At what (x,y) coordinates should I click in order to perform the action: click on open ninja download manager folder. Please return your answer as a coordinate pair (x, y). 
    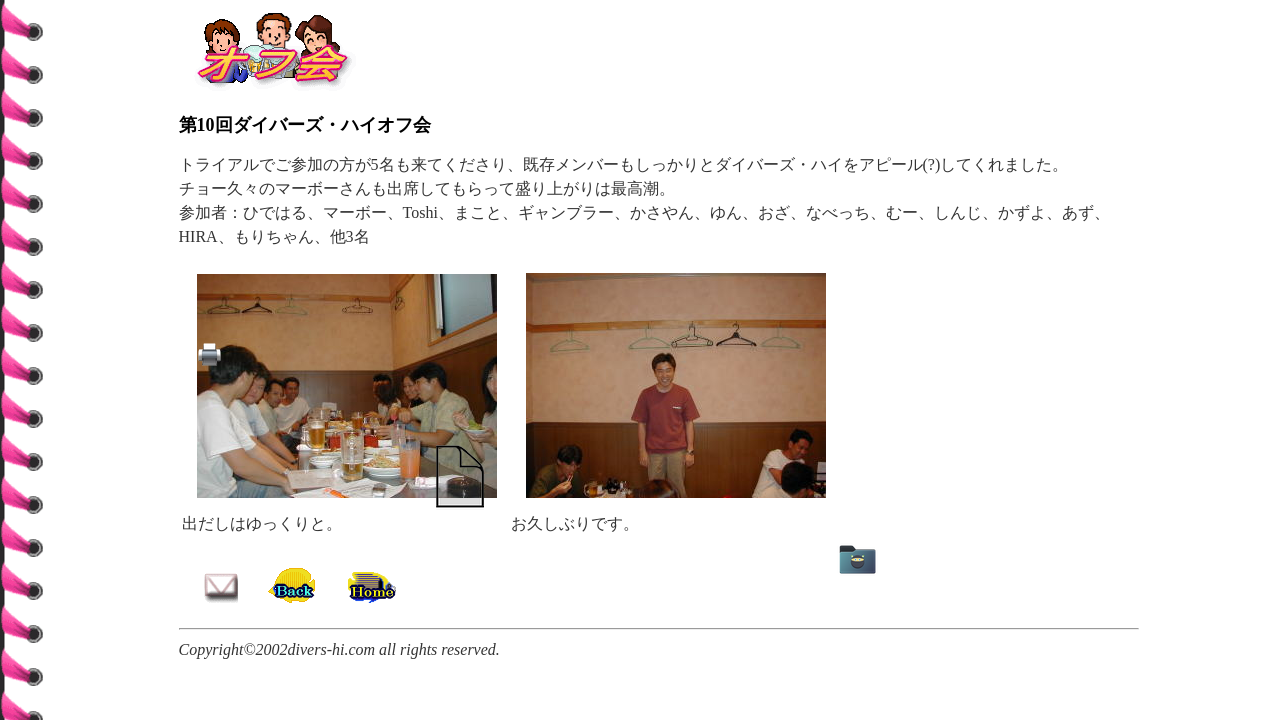
    Looking at the image, I should click on (857, 560).